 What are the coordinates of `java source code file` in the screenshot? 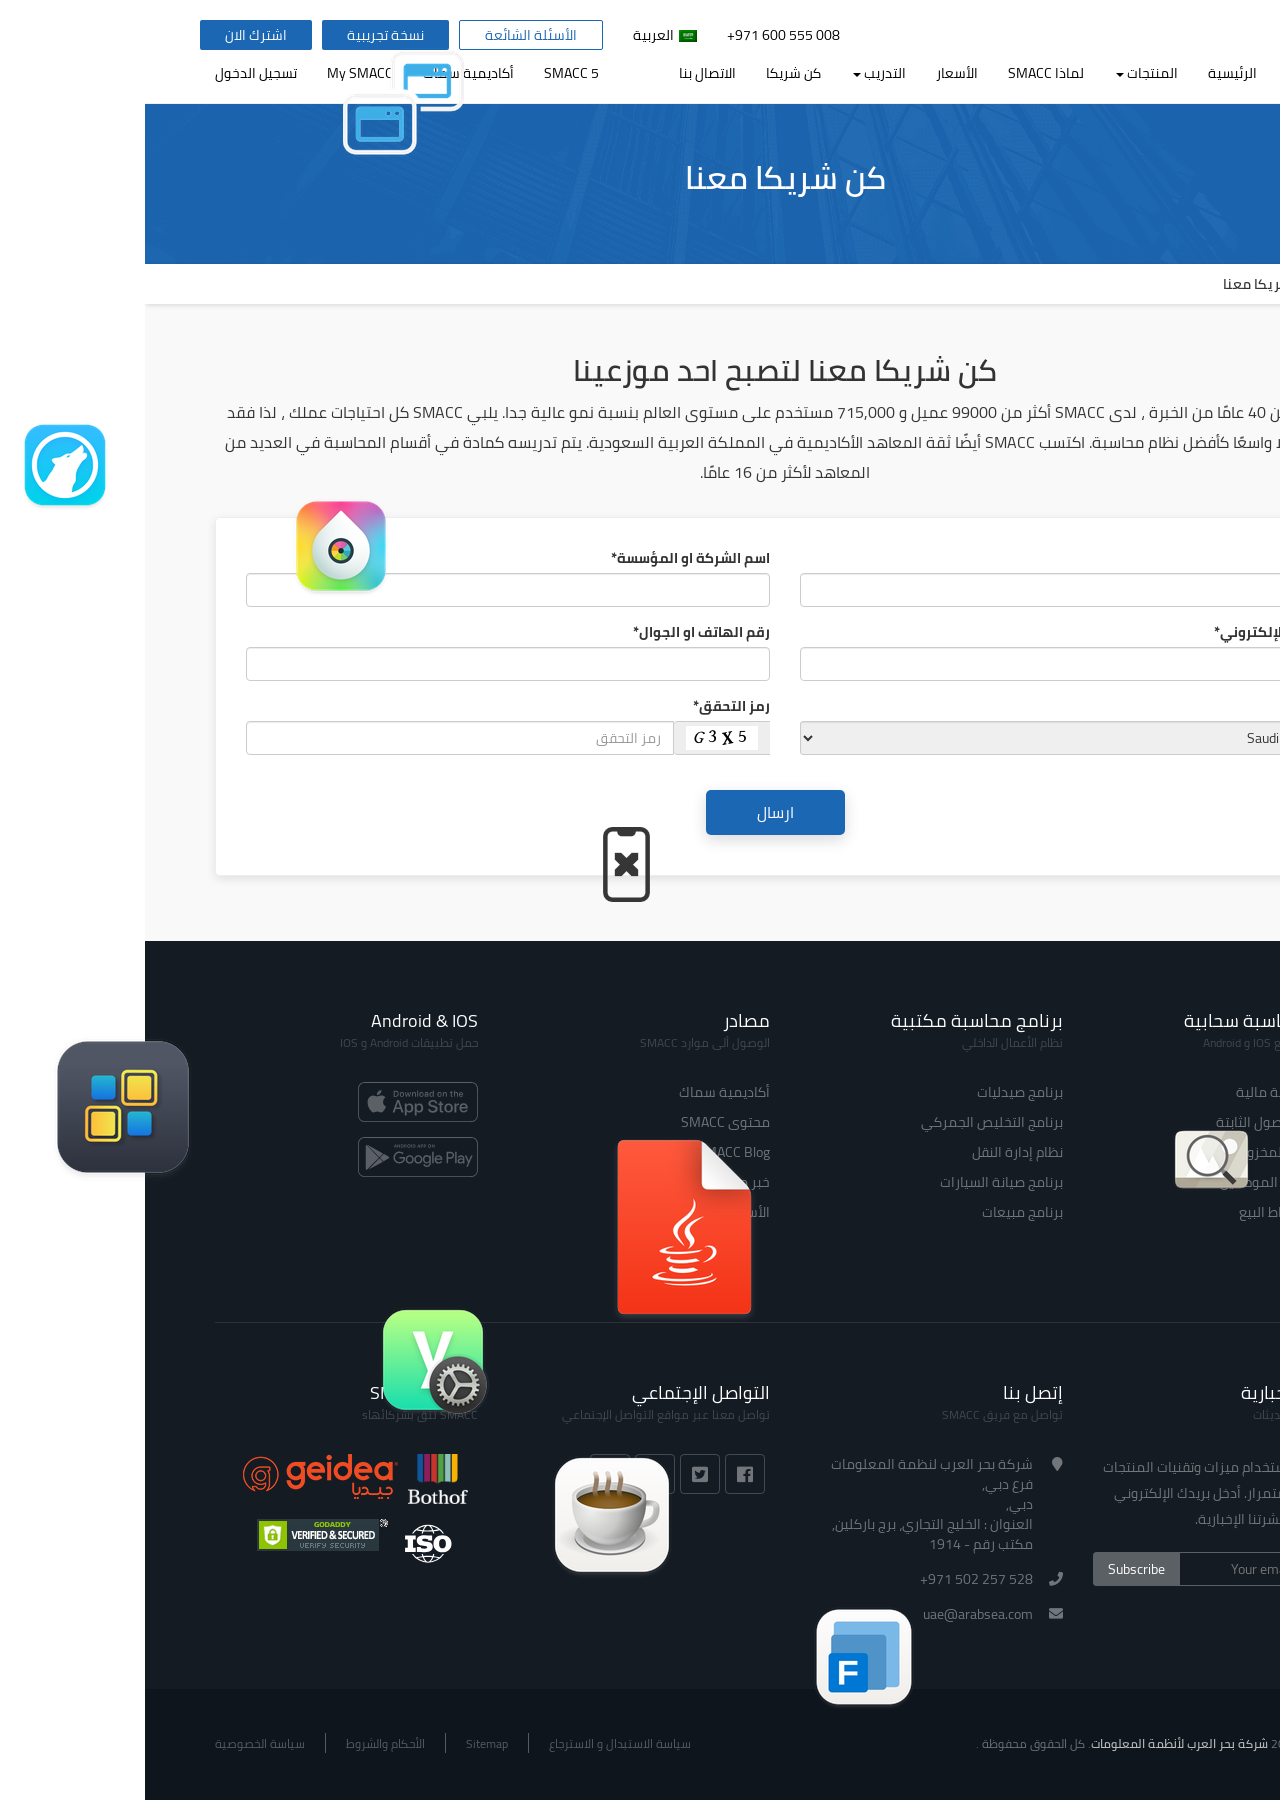 It's located at (684, 1230).